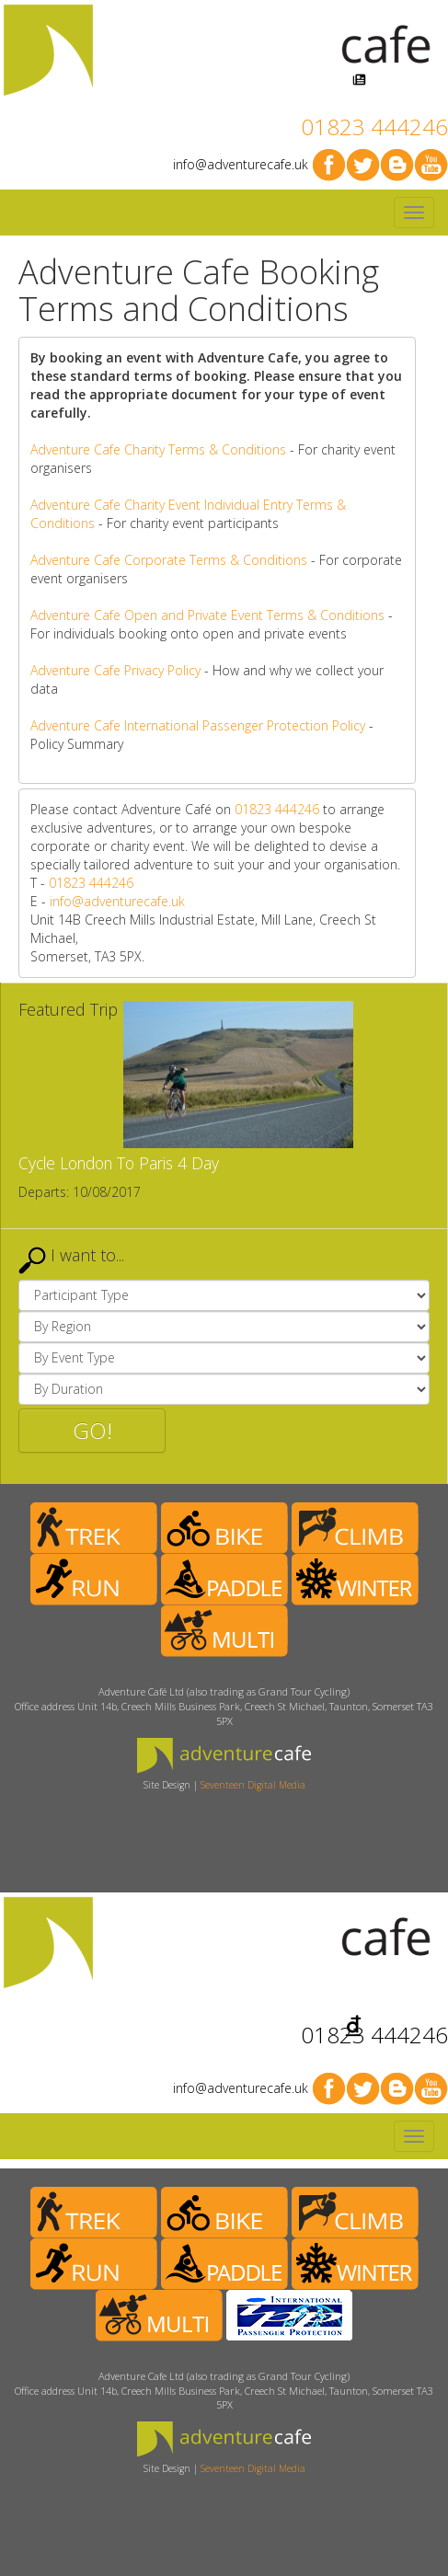  What do you see at coordinates (353, 2026) in the screenshot?
I see `indicates Vietnamese dong currency` at bounding box center [353, 2026].